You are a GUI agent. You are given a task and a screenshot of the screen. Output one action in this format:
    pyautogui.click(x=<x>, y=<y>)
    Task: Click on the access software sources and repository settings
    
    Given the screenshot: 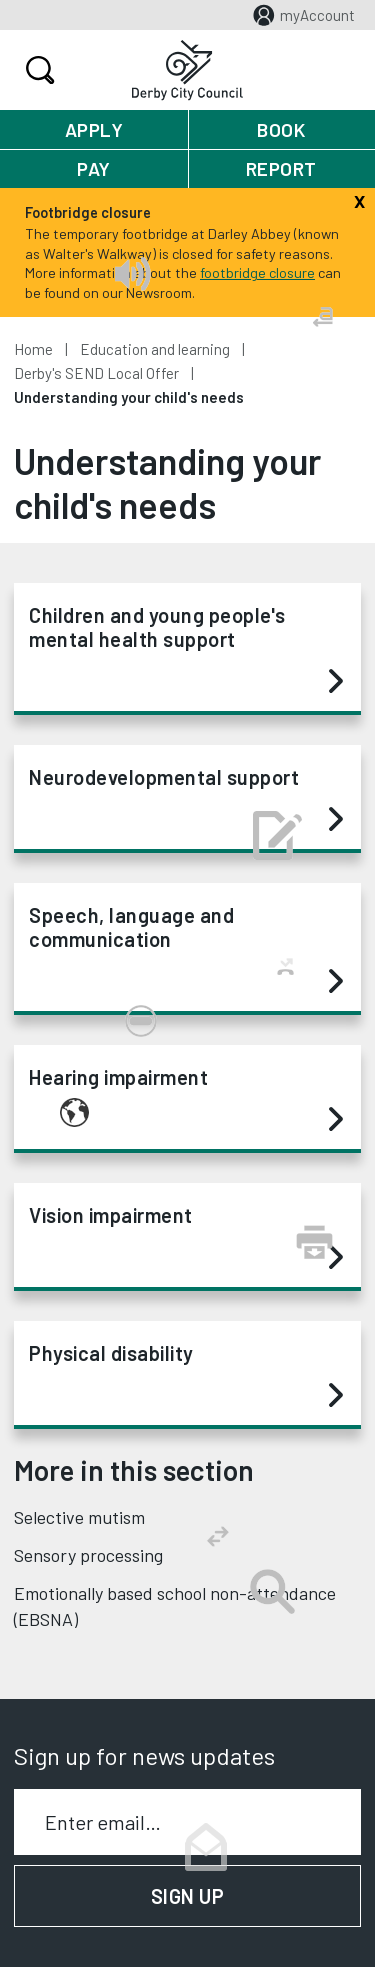 What is the action you would take?
    pyautogui.click(x=74, y=1112)
    